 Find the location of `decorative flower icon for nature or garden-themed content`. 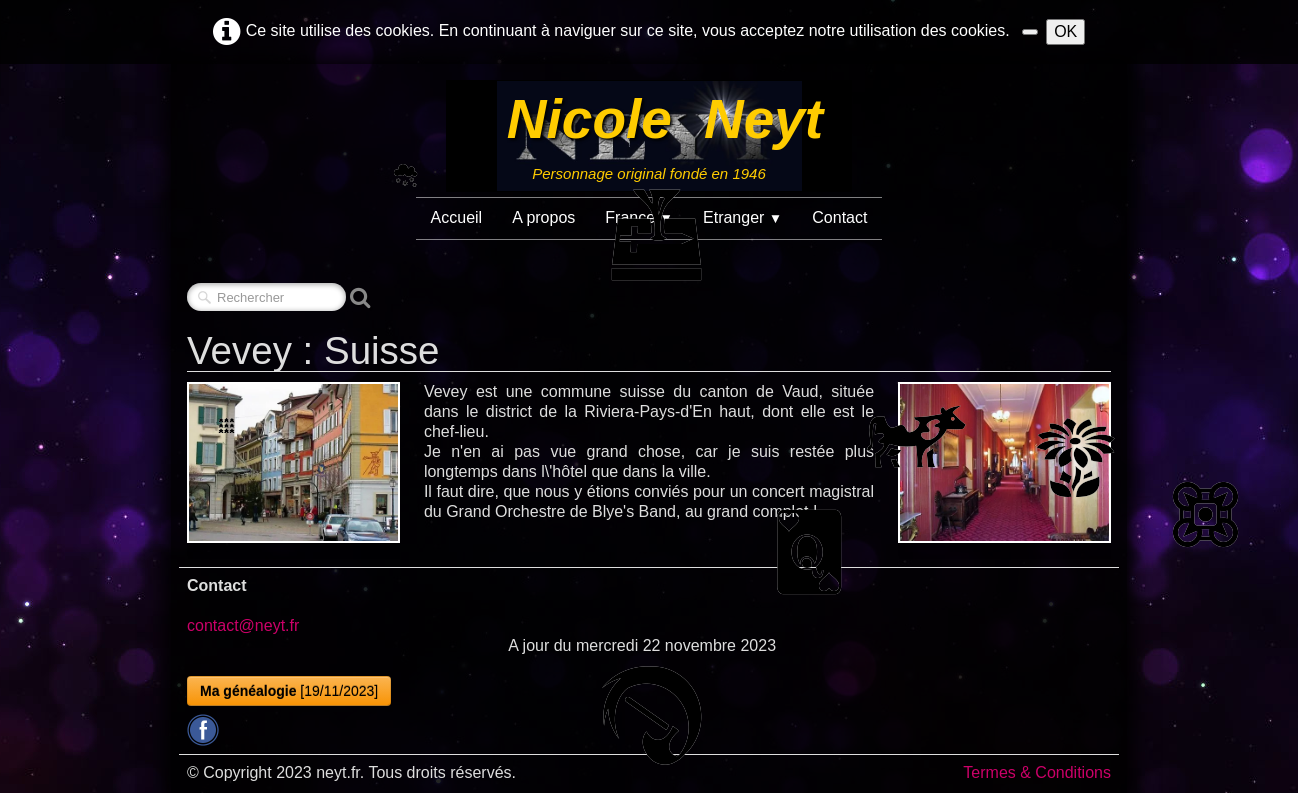

decorative flower icon for nature or garden-themed content is located at coordinates (1075, 456).